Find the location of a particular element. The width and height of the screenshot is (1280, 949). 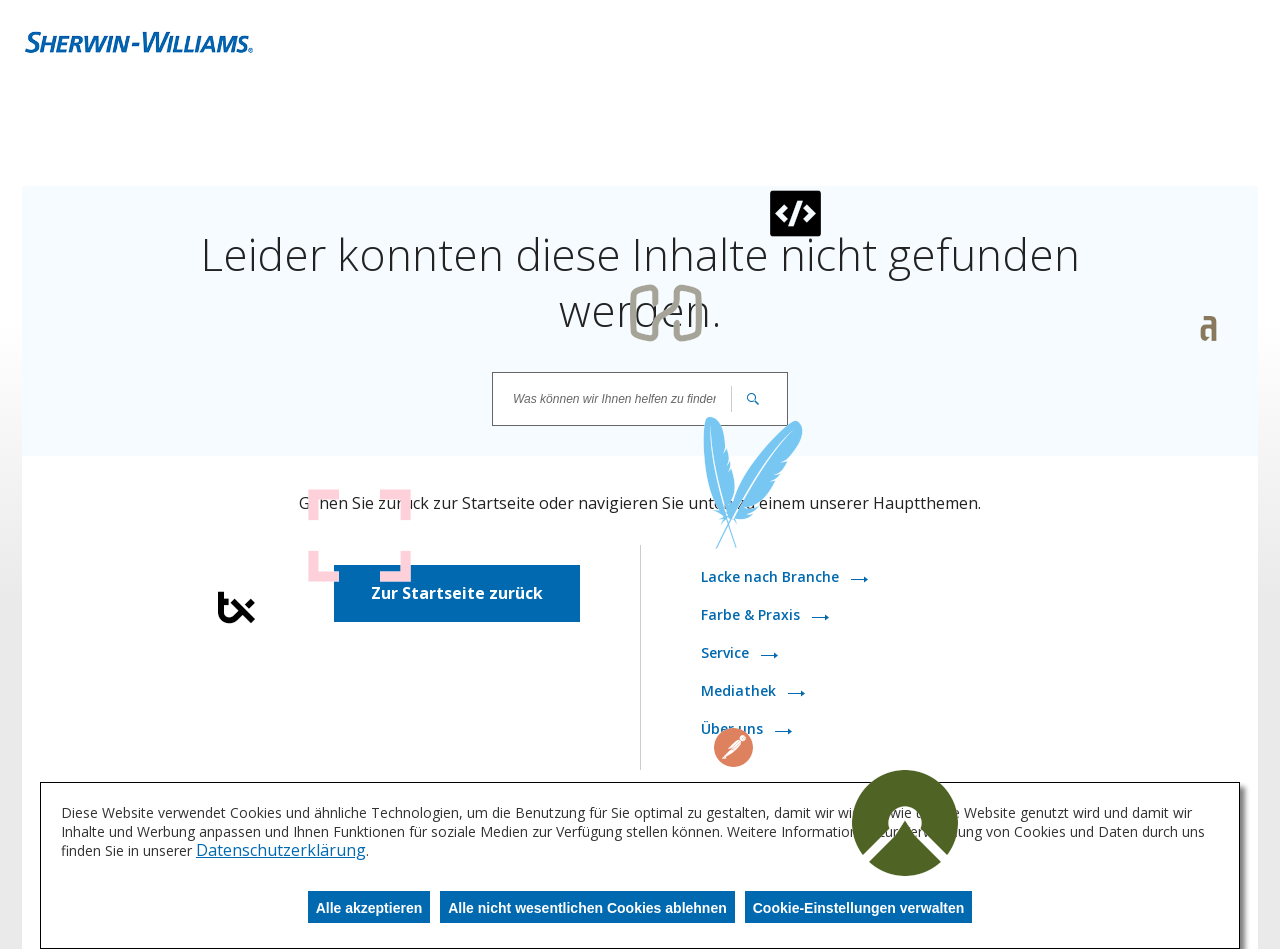

transifex localization platform logo is located at coordinates (236, 607).